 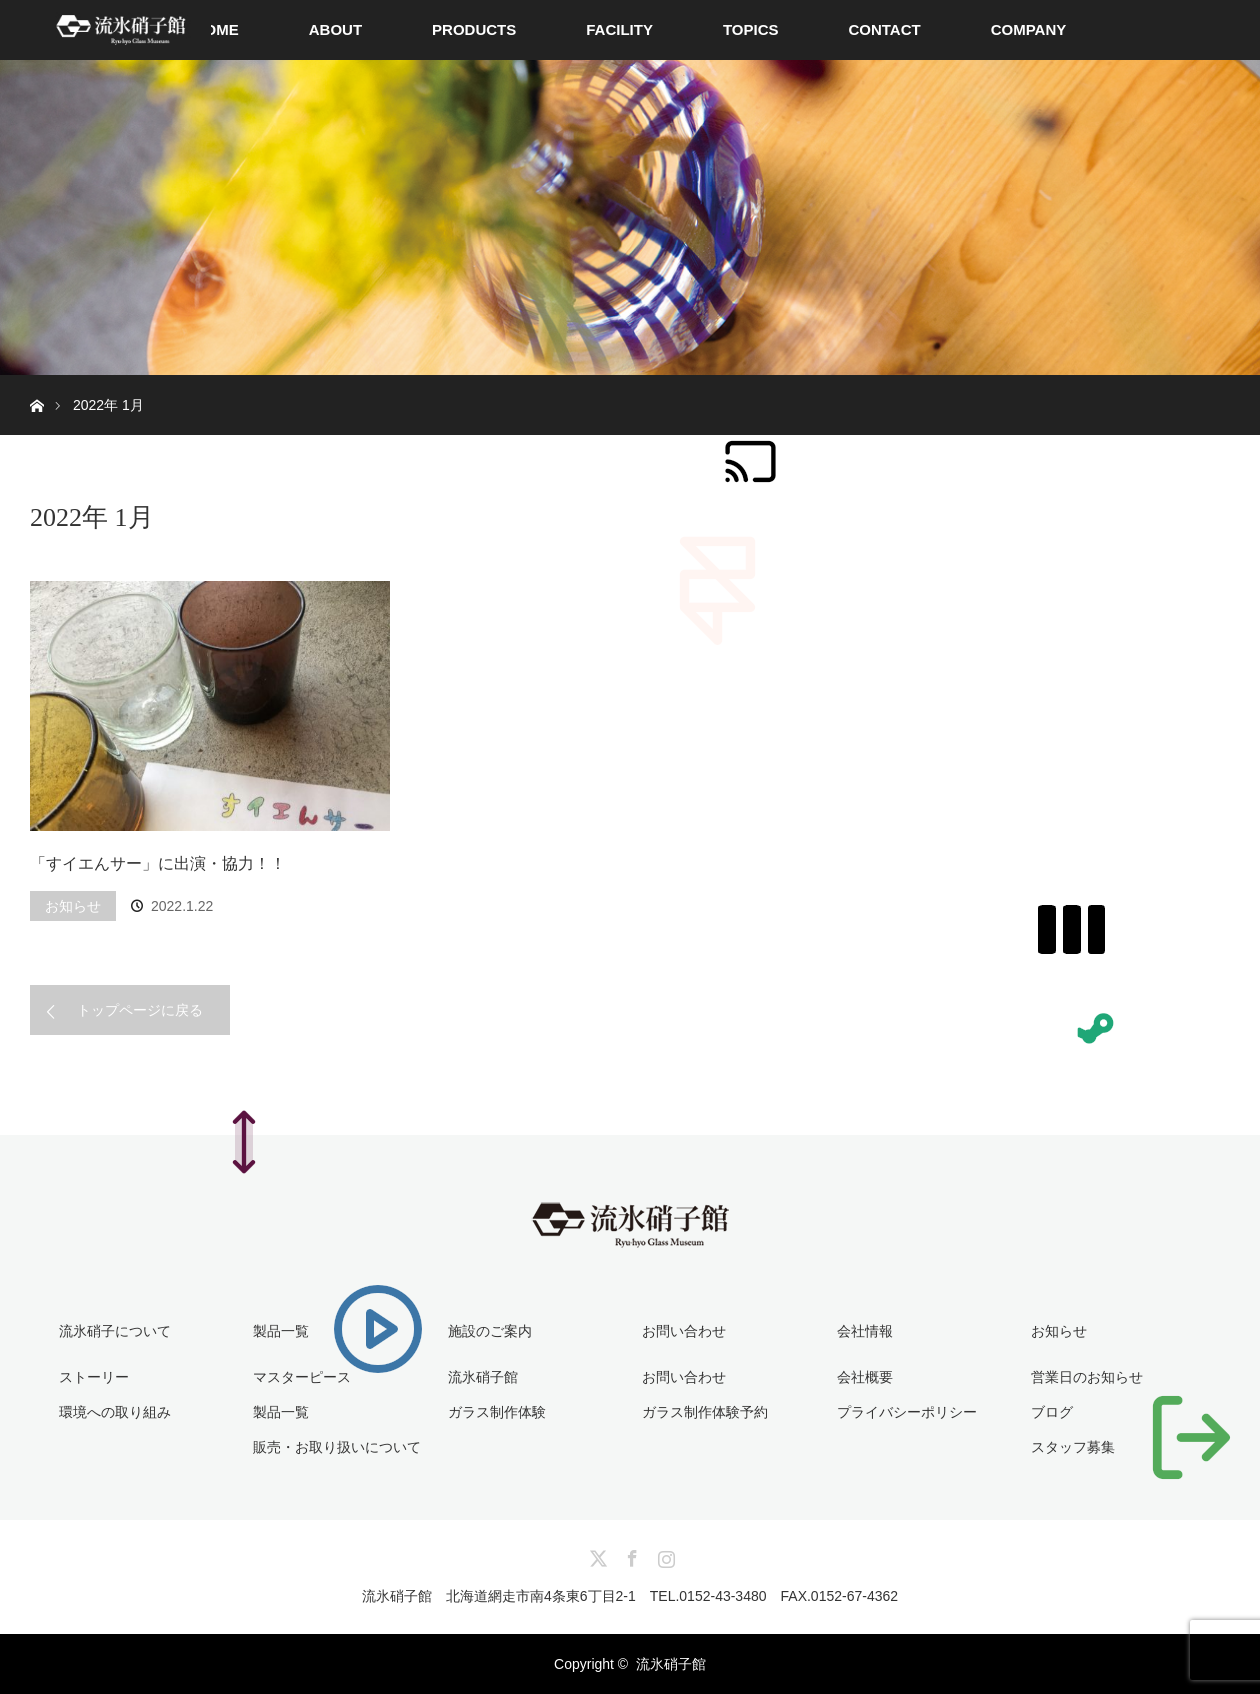 I want to click on open Steam gaming platform, so click(x=1095, y=1027).